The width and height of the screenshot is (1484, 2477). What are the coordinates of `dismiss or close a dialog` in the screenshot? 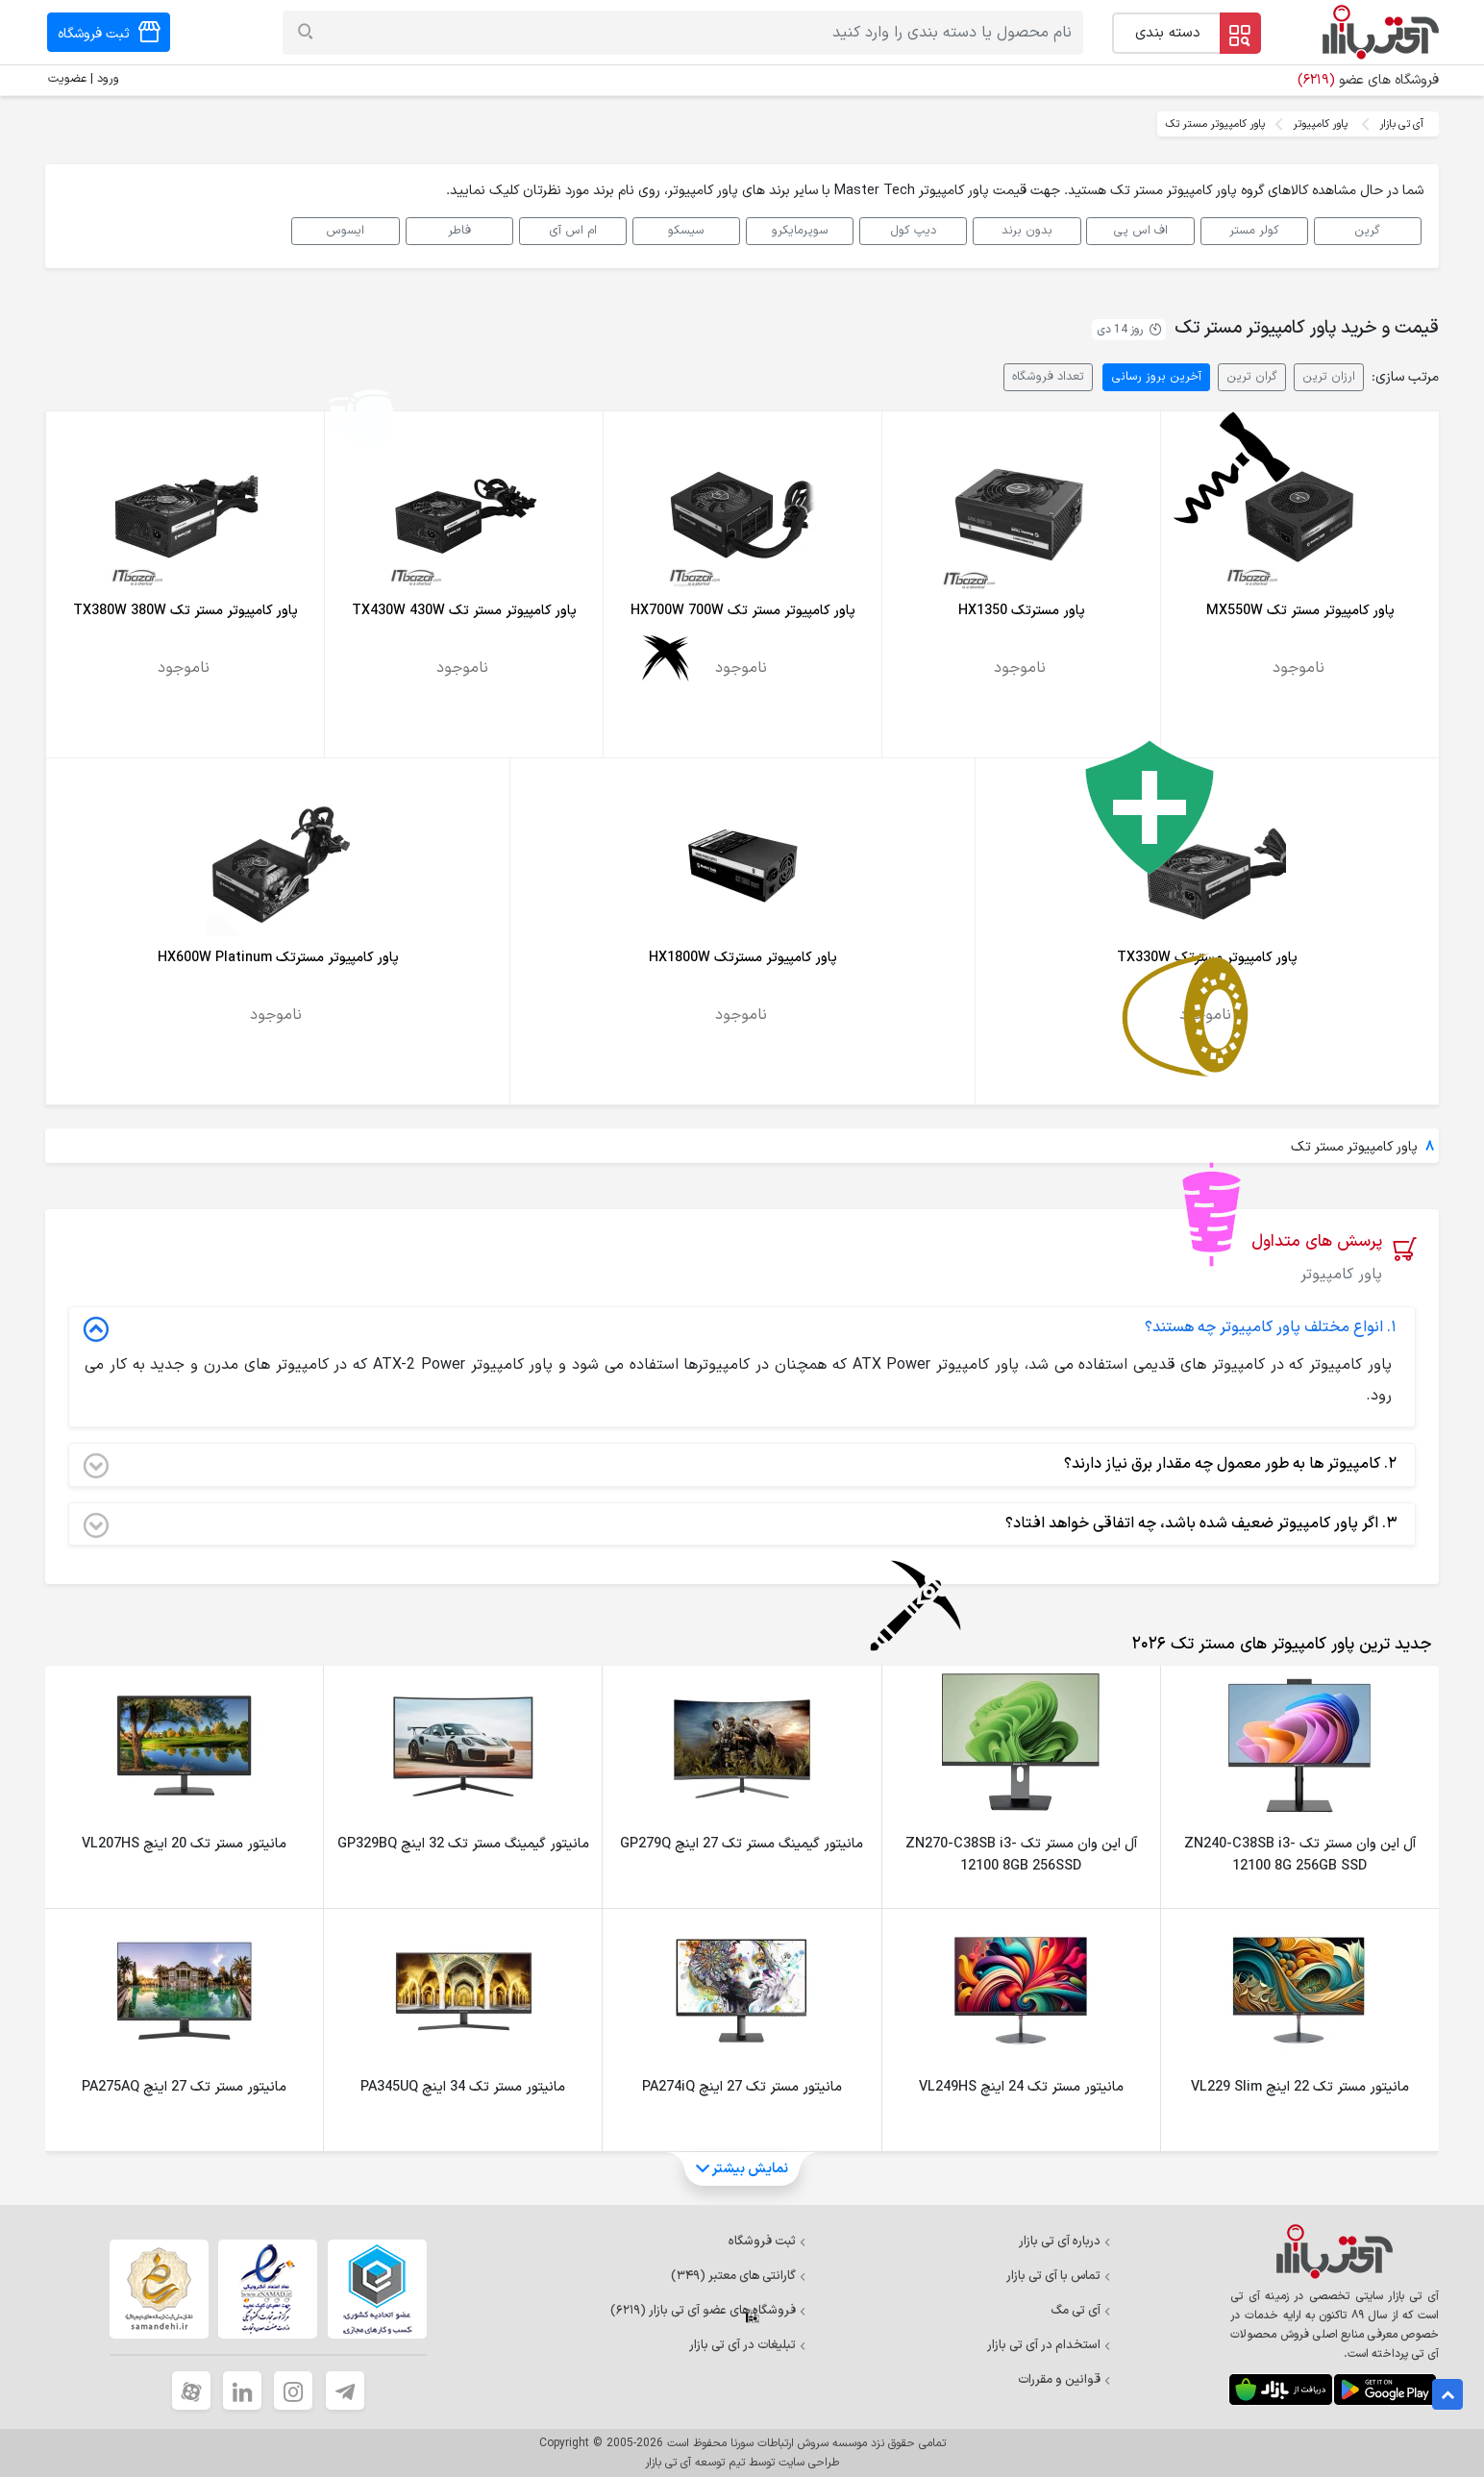 It's located at (665, 658).